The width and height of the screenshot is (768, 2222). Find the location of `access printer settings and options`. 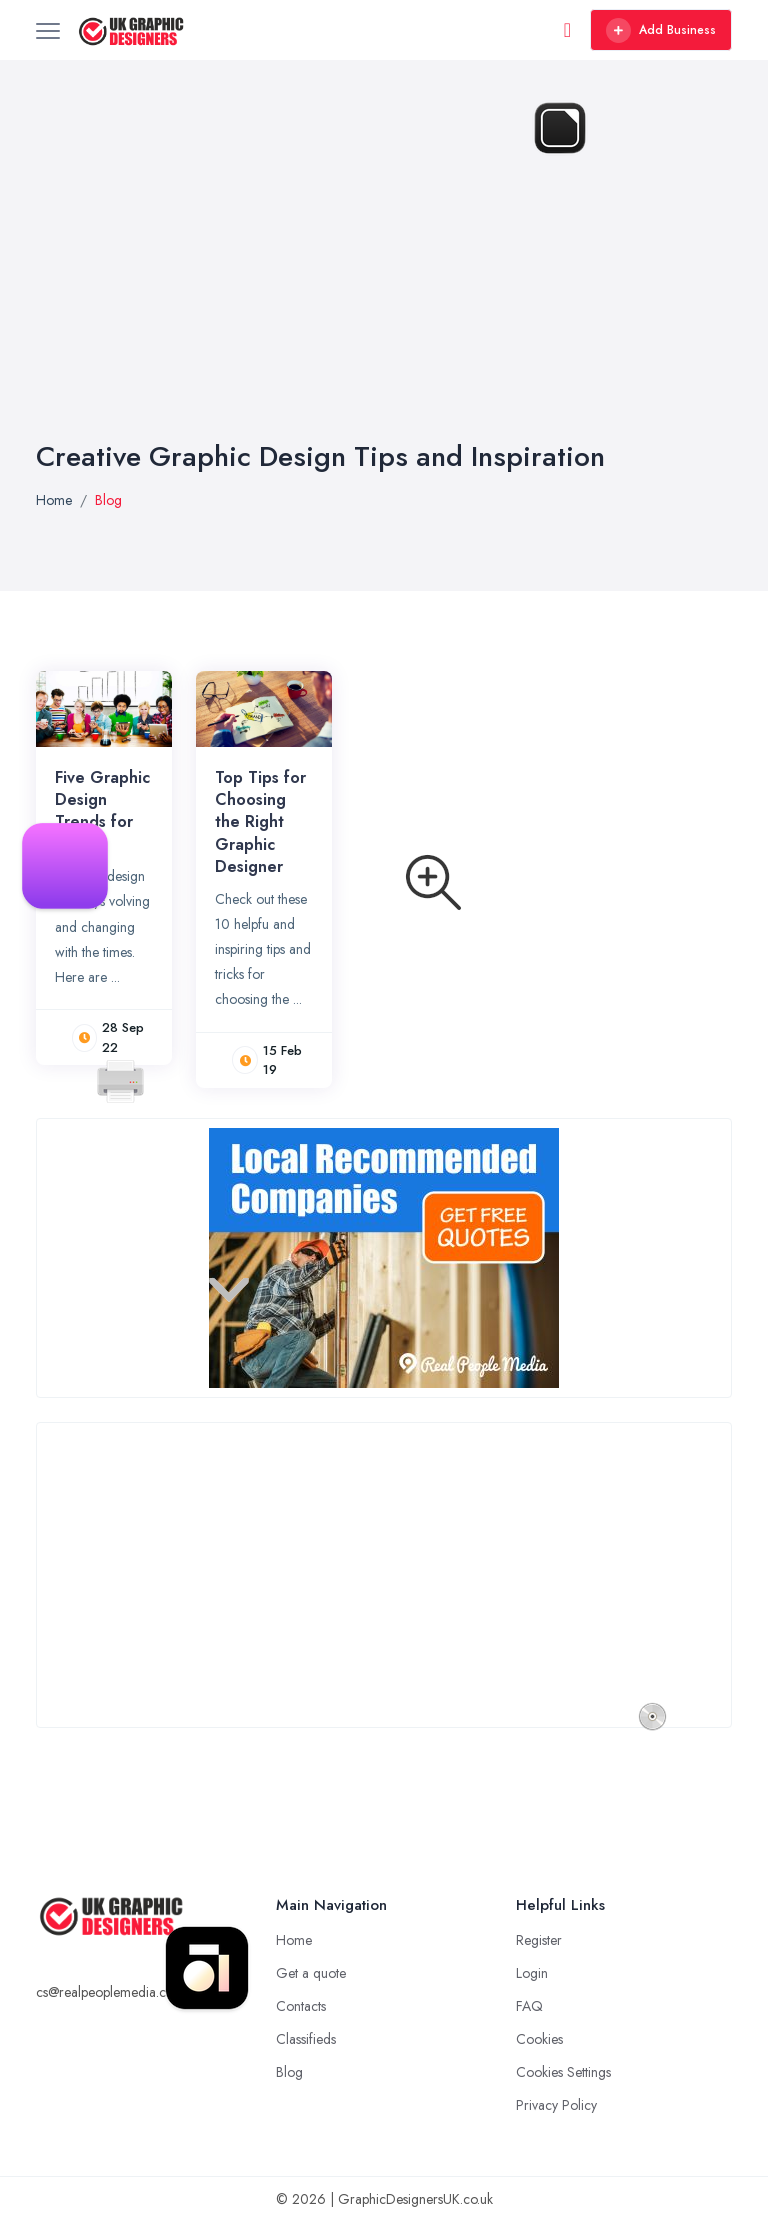

access printer settings and options is located at coordinates (120, 1081).